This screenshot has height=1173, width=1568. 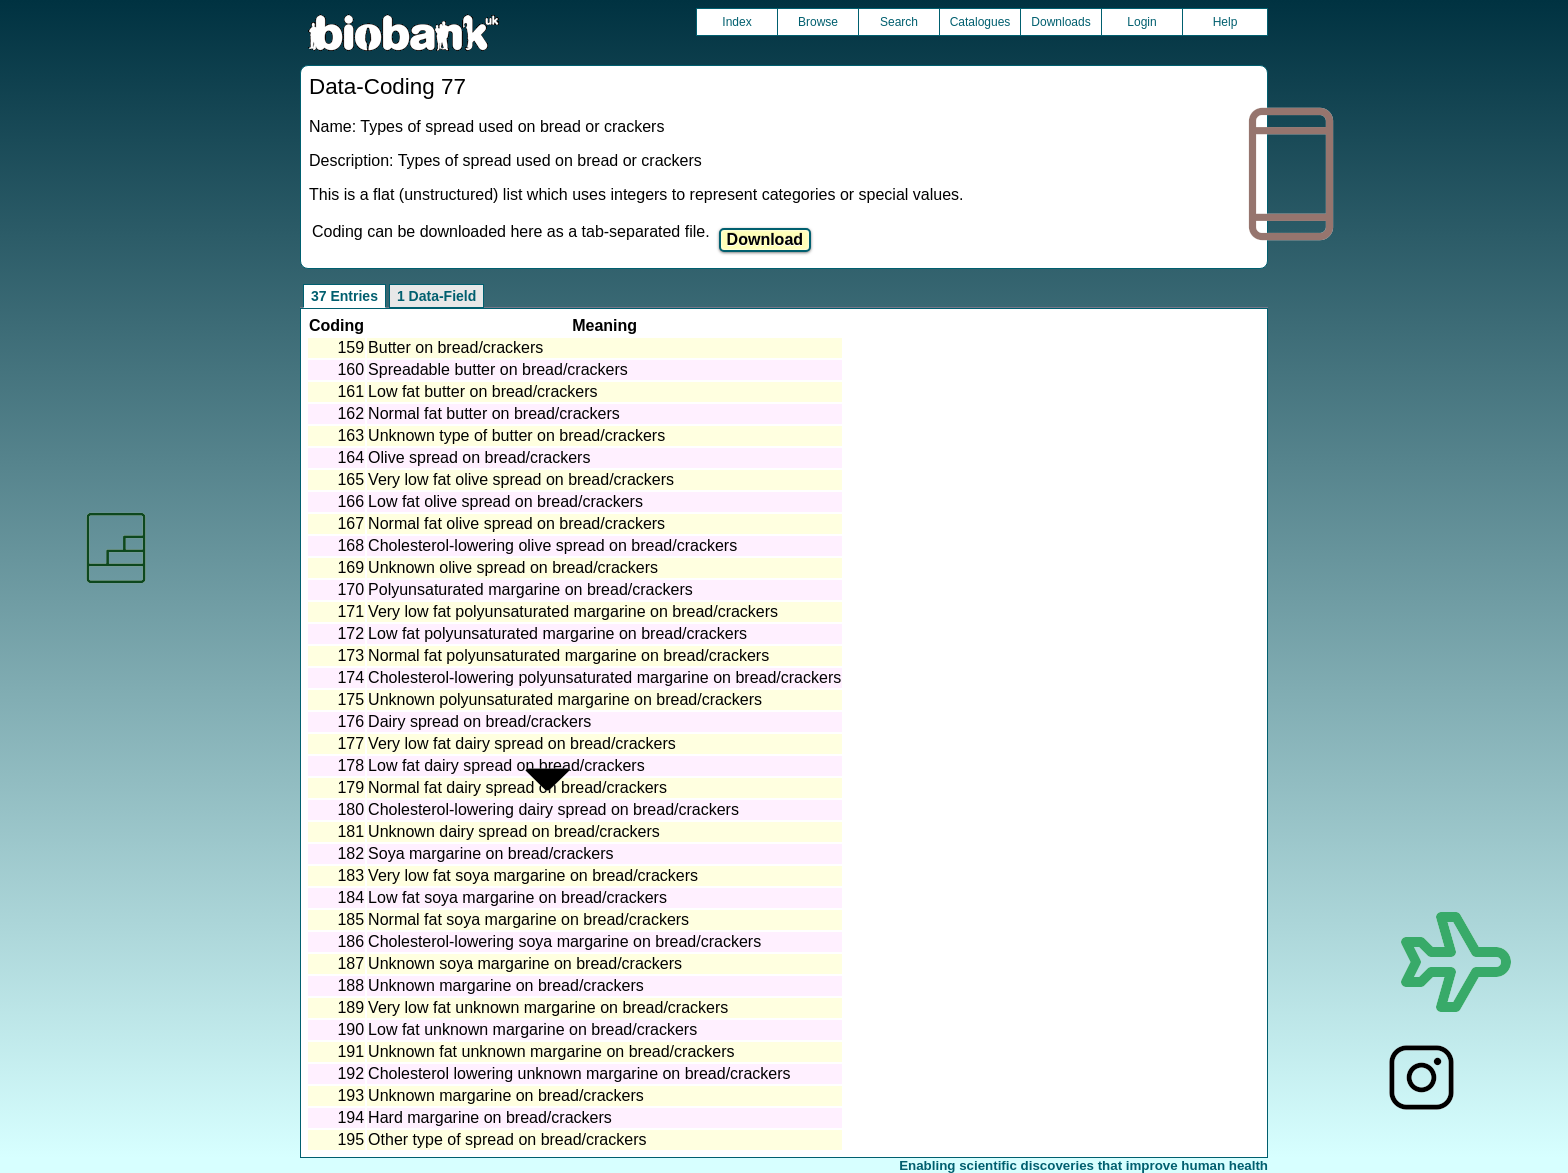 I want to click on indicates mobile device or smartphone, so click(x=1291, y=174).